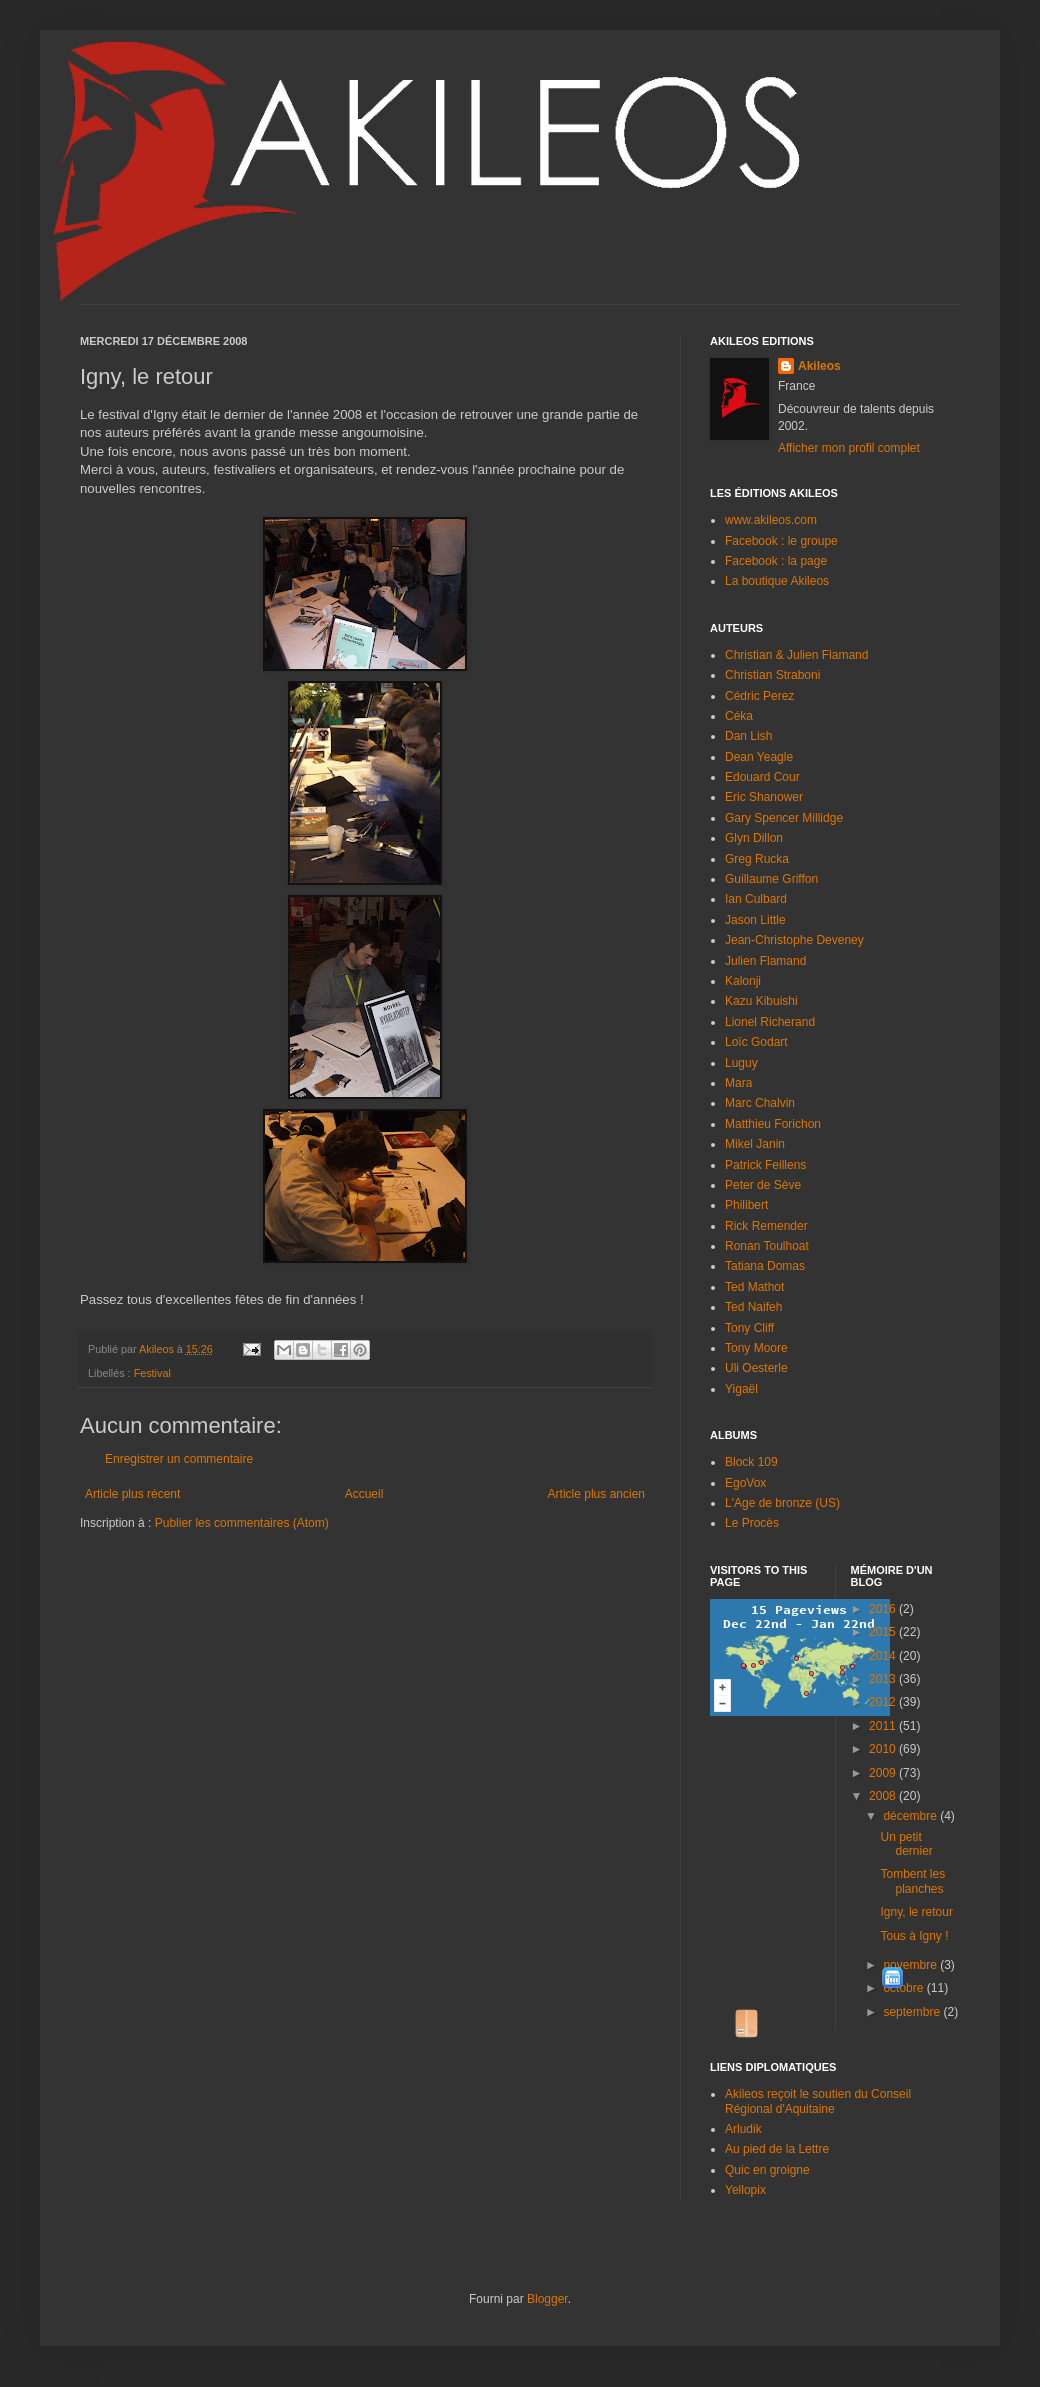 The image size is (1040, 2387). I want to click on open package manager application, so click(746, 2023).